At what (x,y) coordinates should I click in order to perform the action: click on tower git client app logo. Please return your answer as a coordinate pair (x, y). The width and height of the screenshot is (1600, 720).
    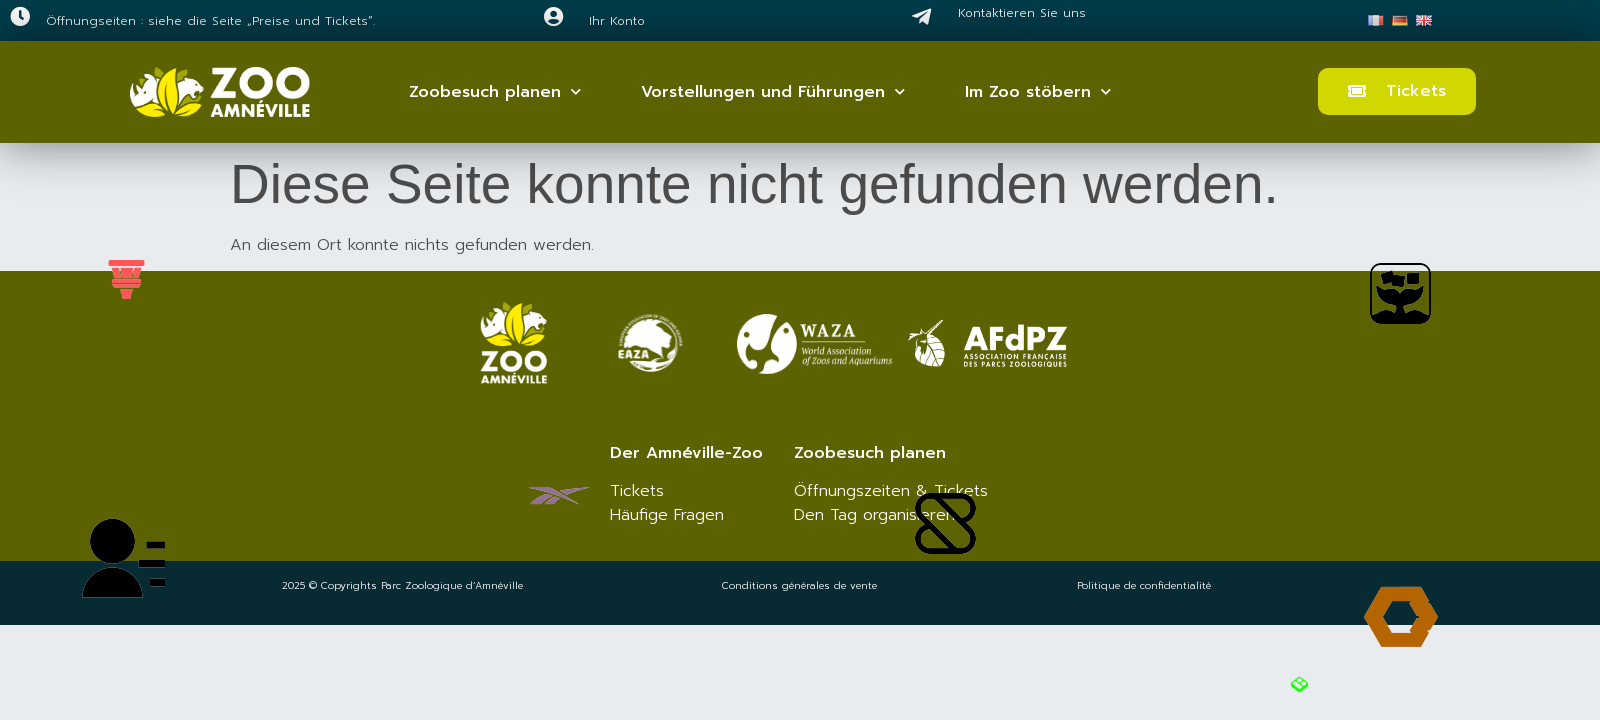
    Looking at the image, I should click on (126, 279).